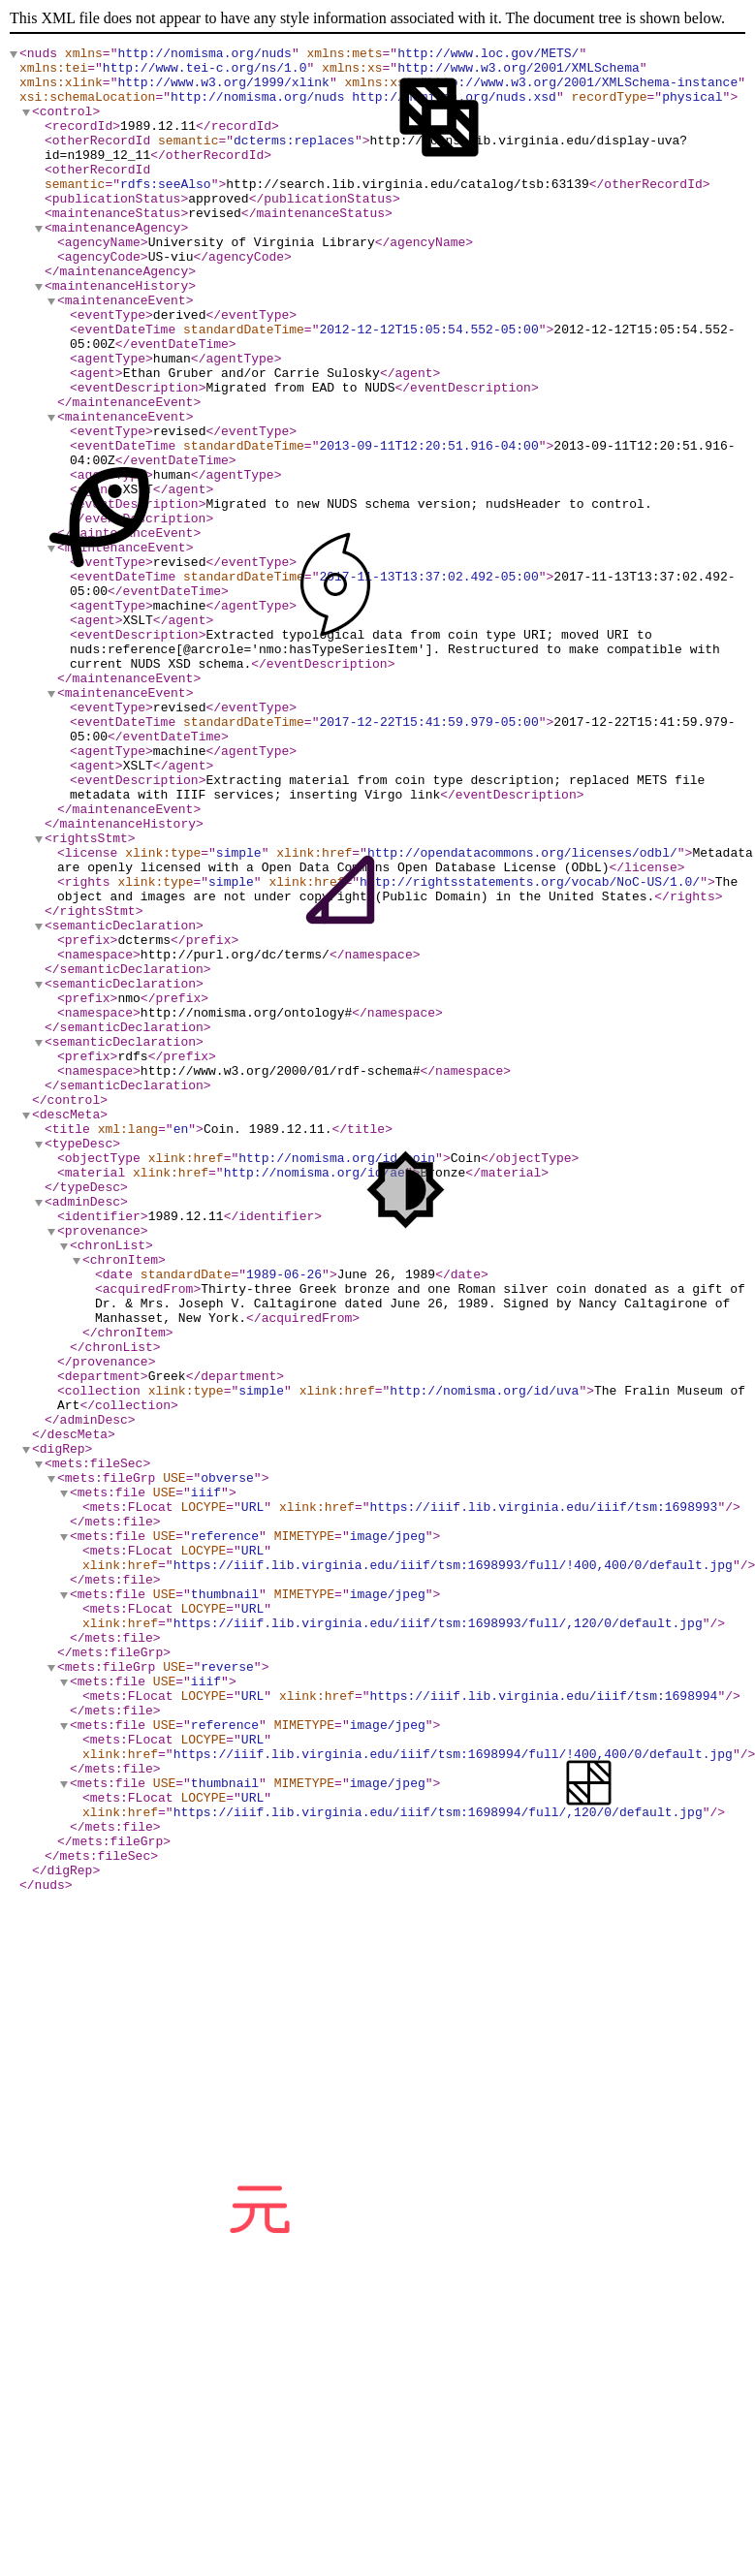  Describe the element at coordinates (405, 1189) in the screenshot. I see `adjust screen brightness to medium level` at that location.